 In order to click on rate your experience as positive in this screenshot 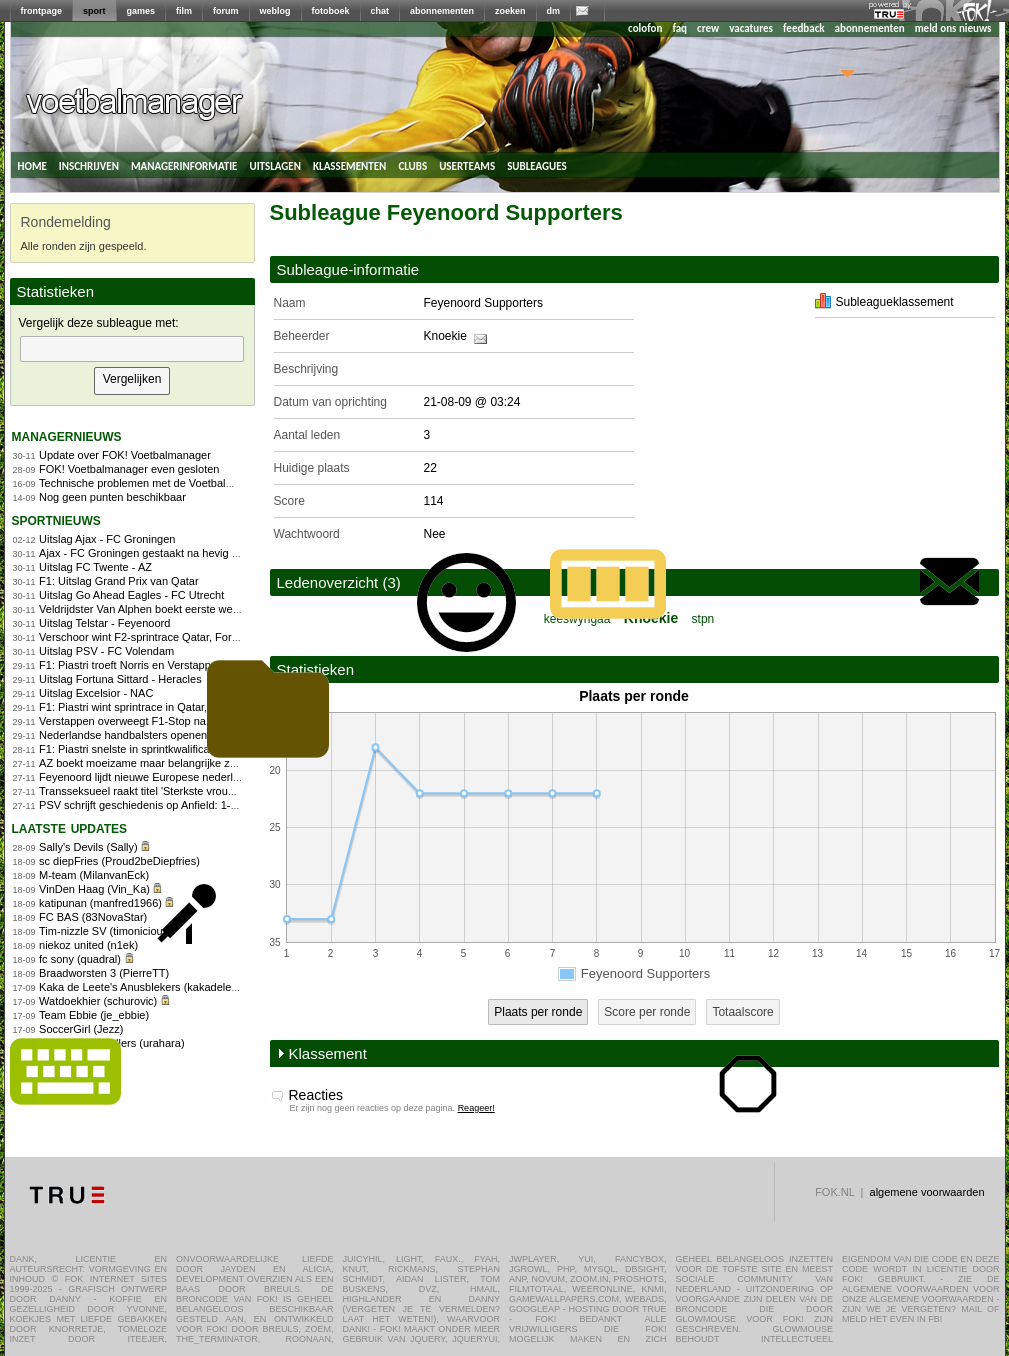, I will do `click(466, 602)`.